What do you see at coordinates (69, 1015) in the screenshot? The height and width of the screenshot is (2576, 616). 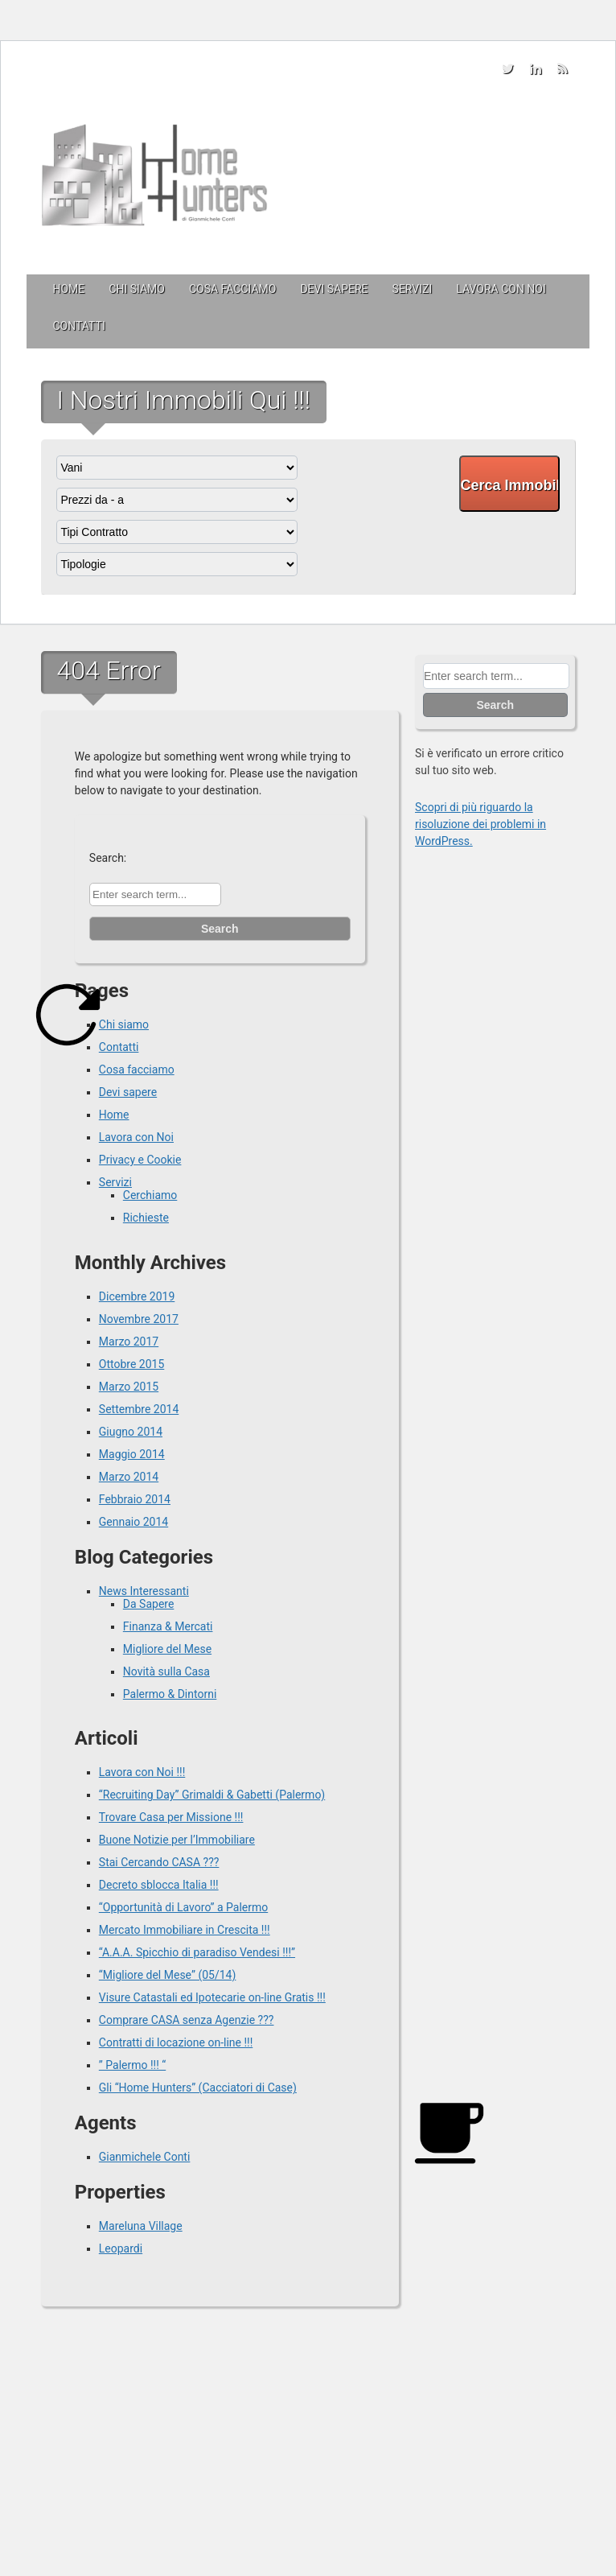 I see `refresh the current page or content` at bounding box center [69, 1015].